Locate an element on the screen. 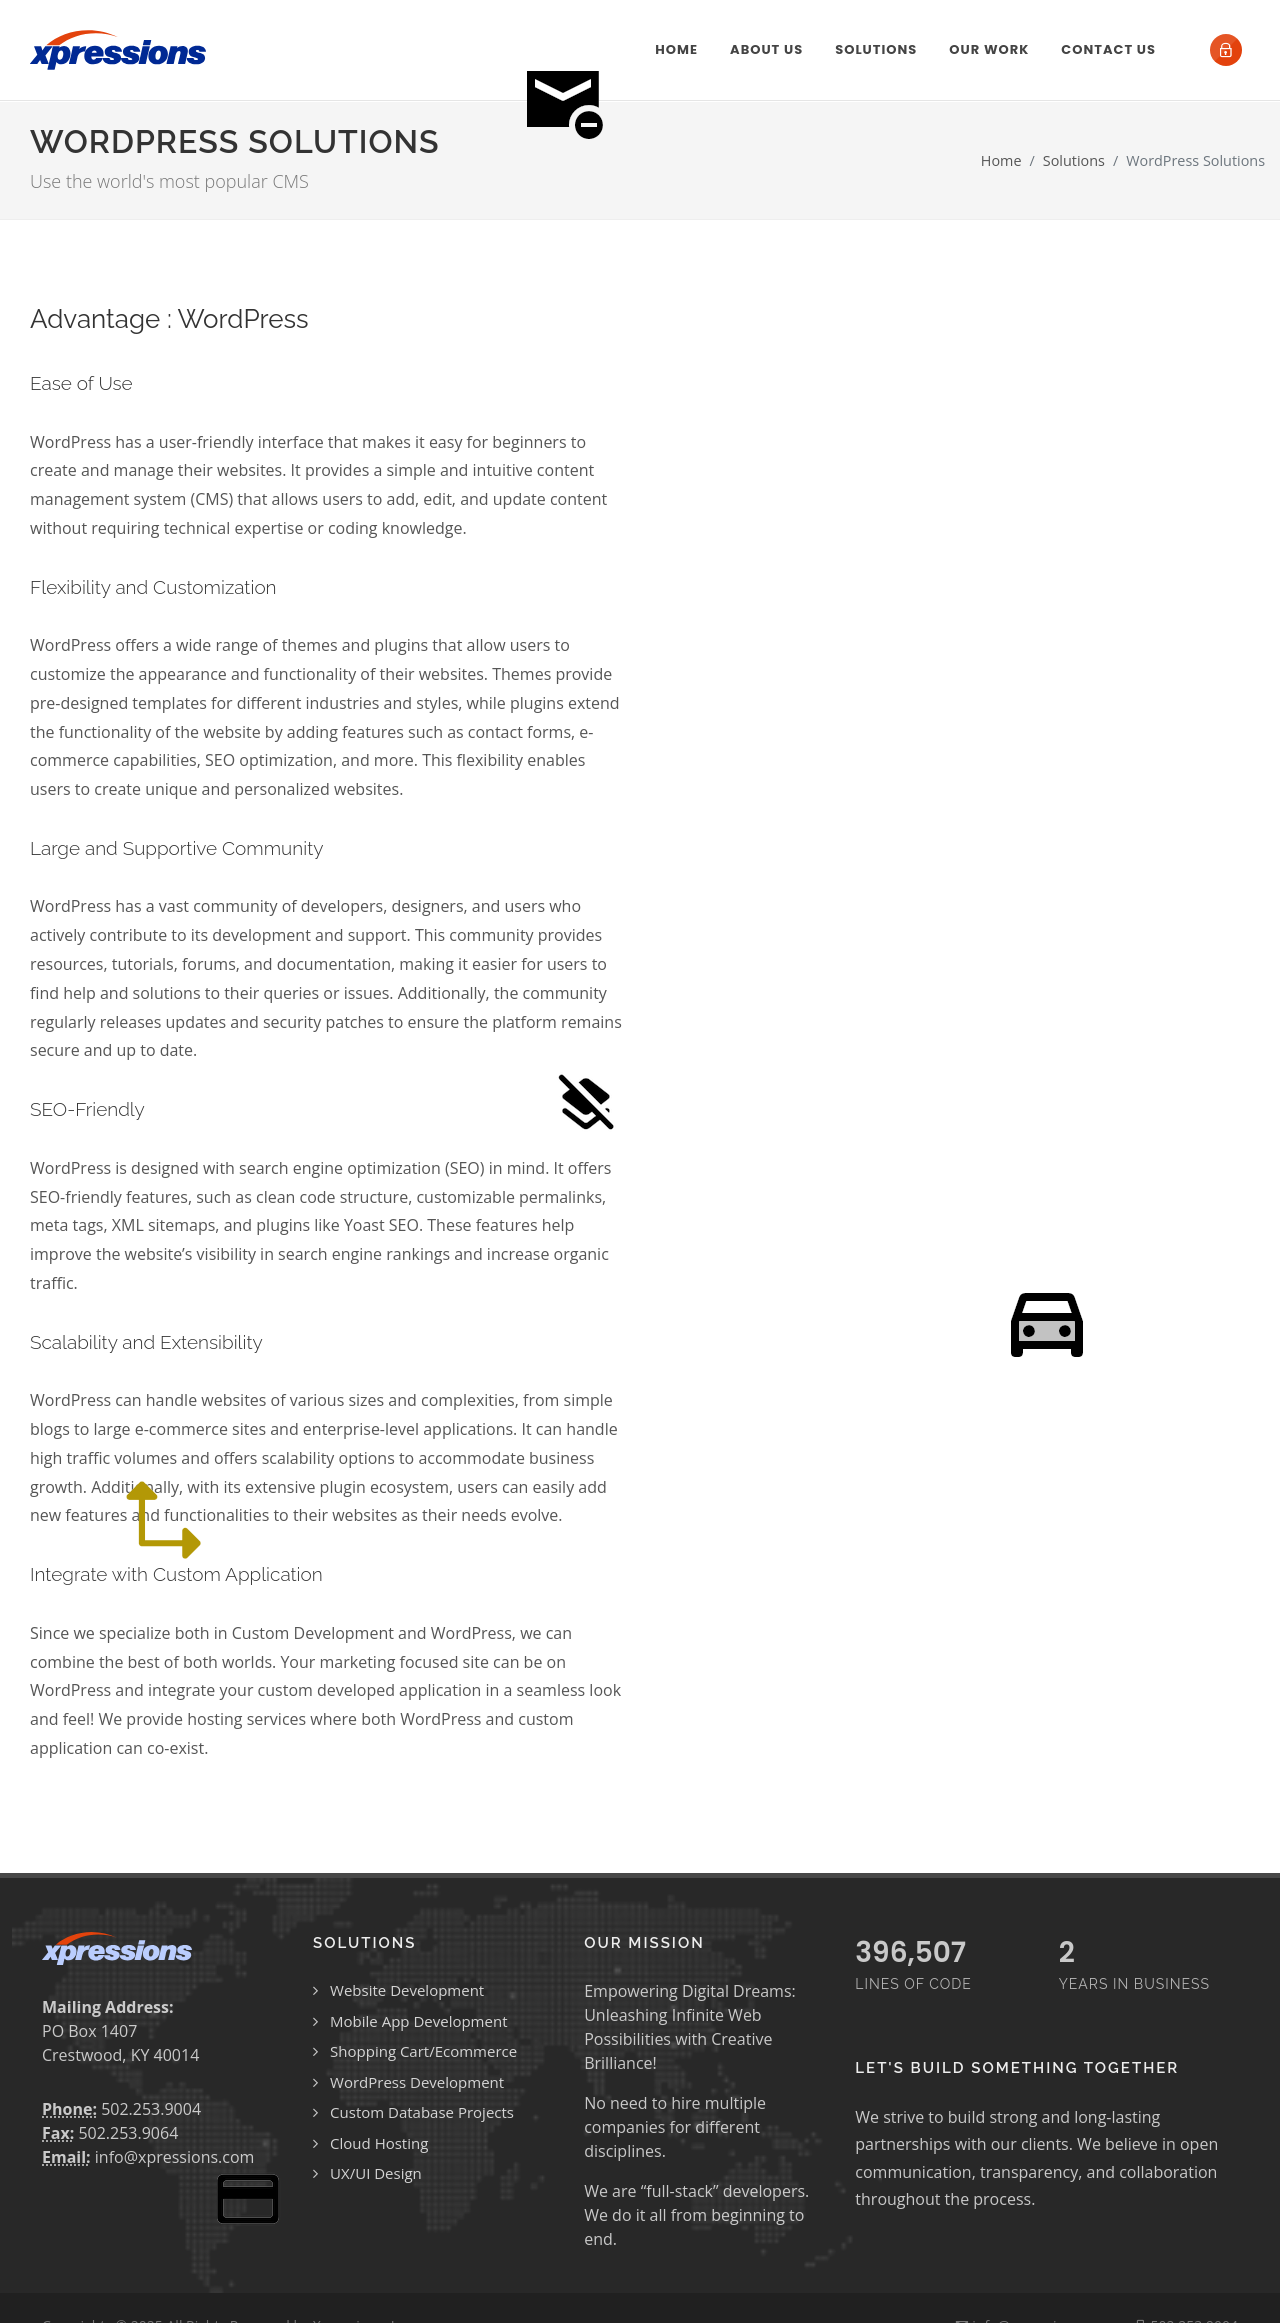  time to leave reminder for your commute is located at coordinates (1047, 1325).